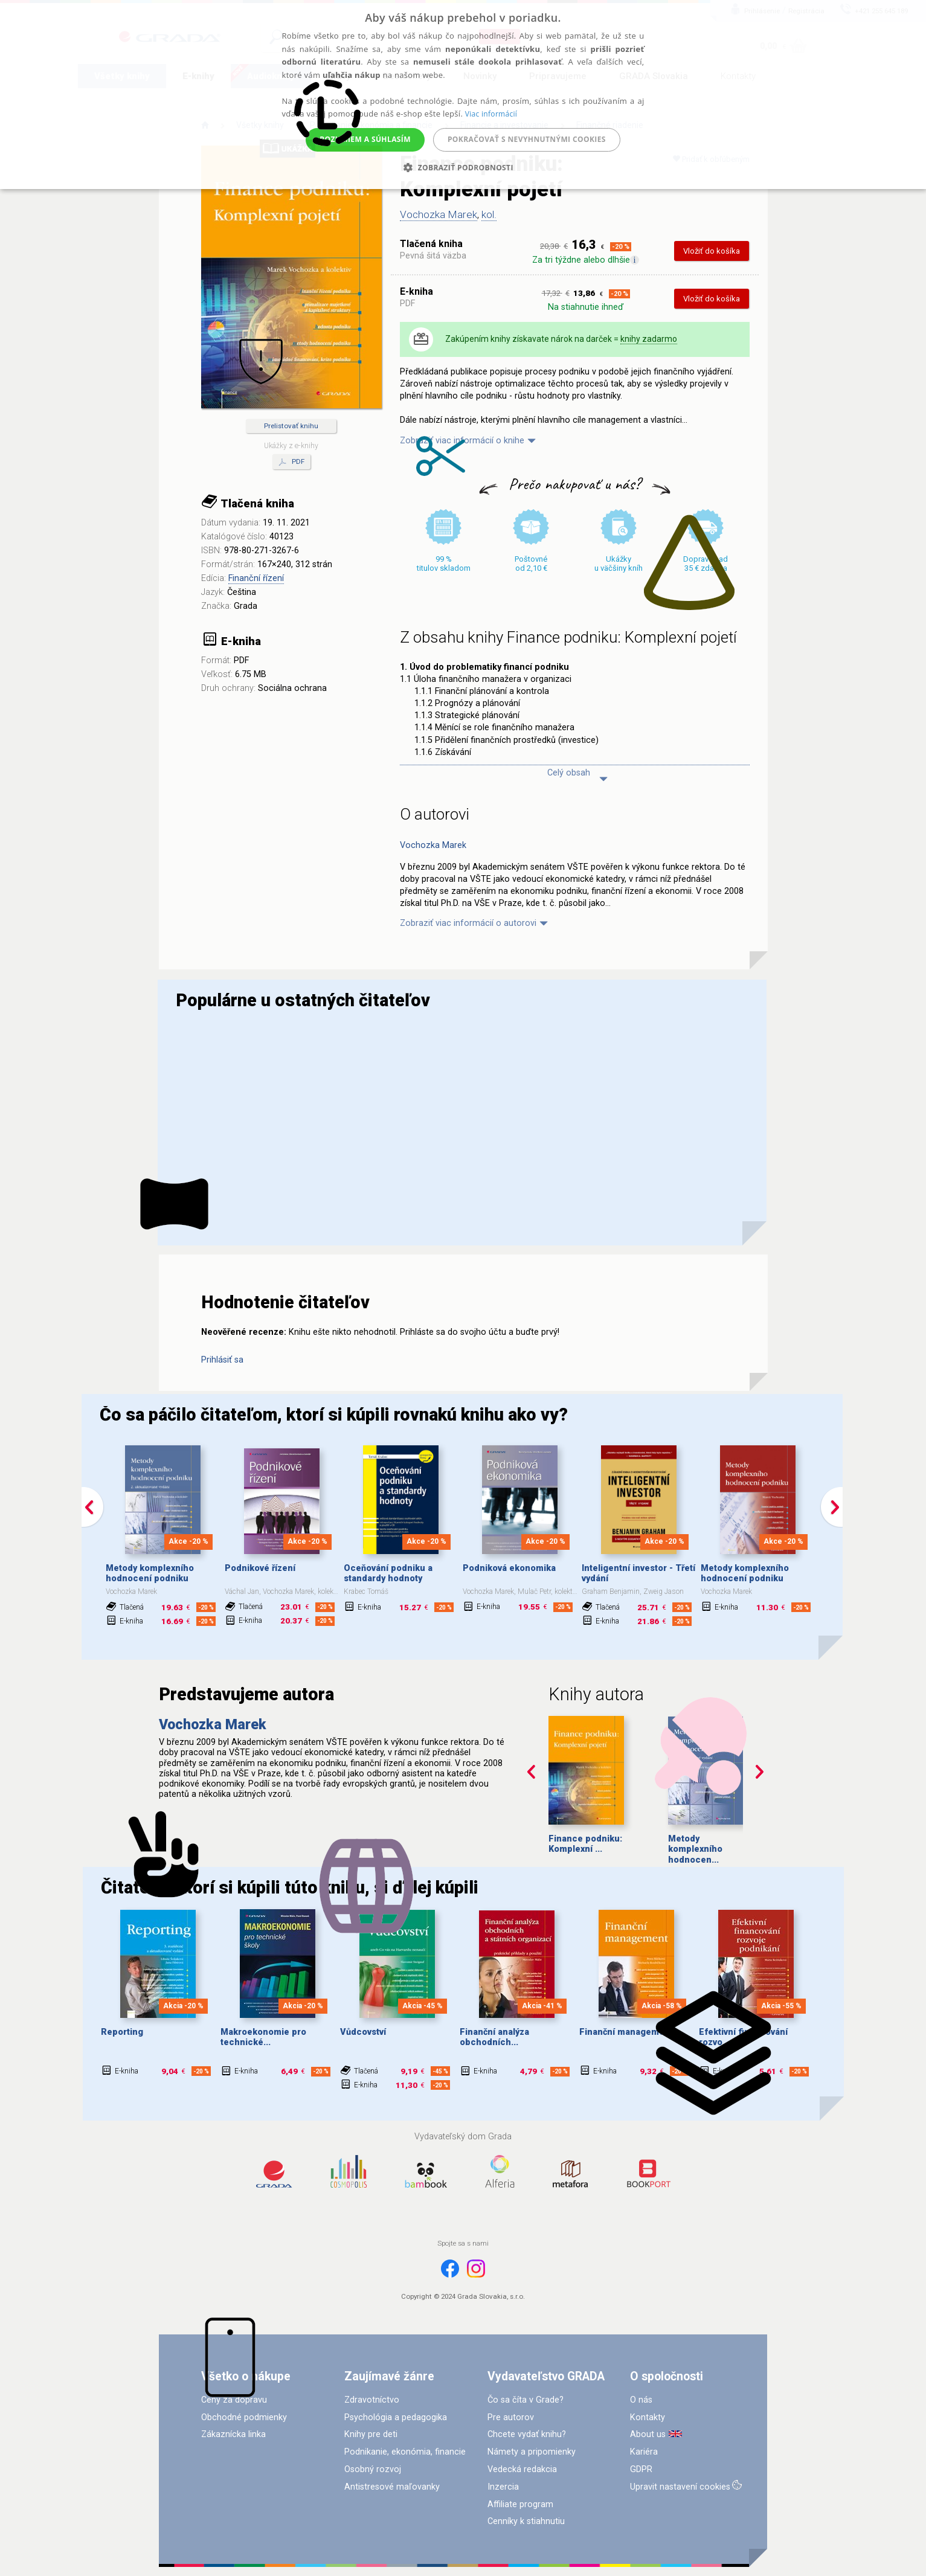 The width and height of the screenshot is (926, 2576). Describe the element at coordinates (713, 2053) in the screenshot. I see `view layered content or stacked items` at that location.